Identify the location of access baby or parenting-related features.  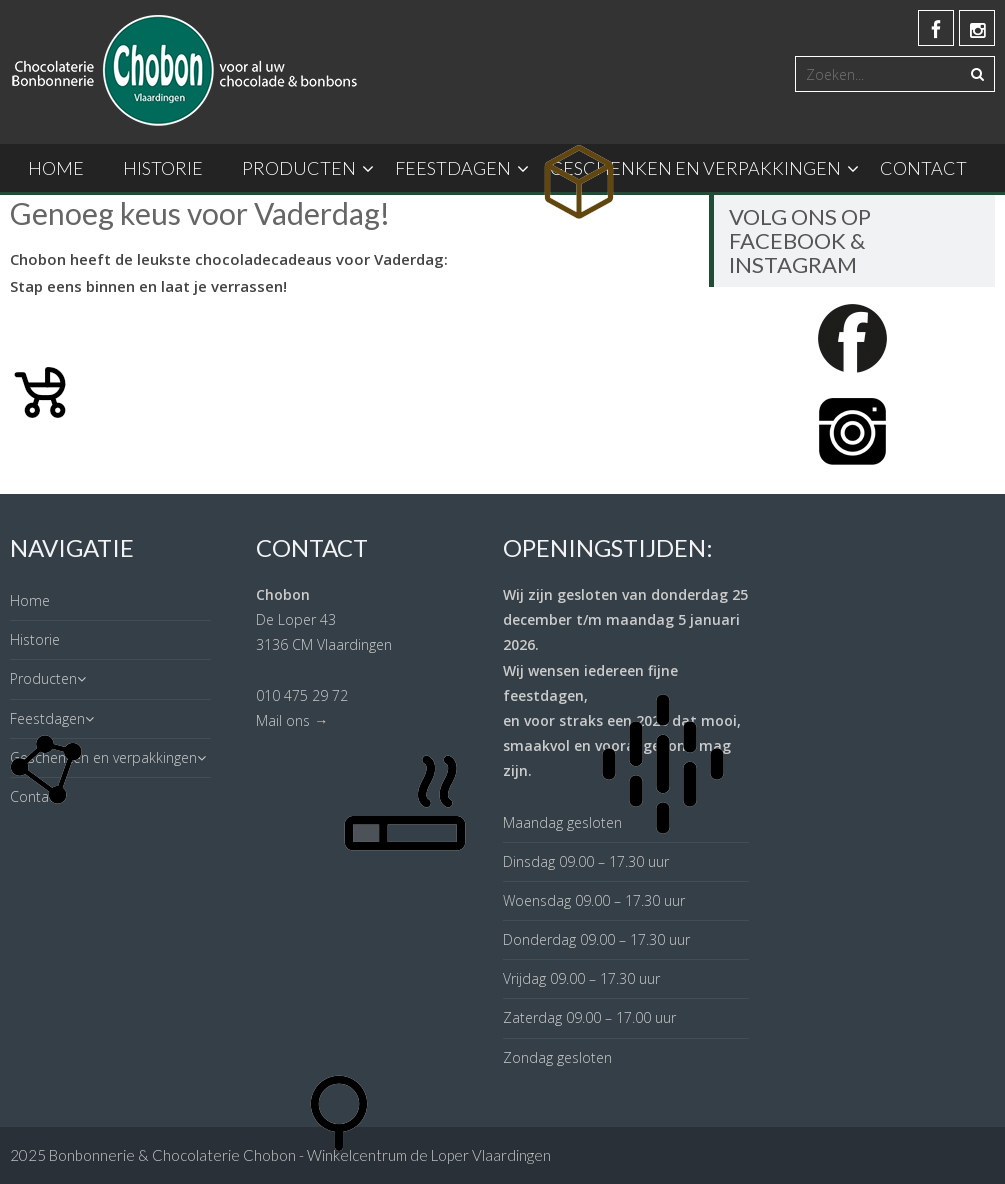
(42, 392).